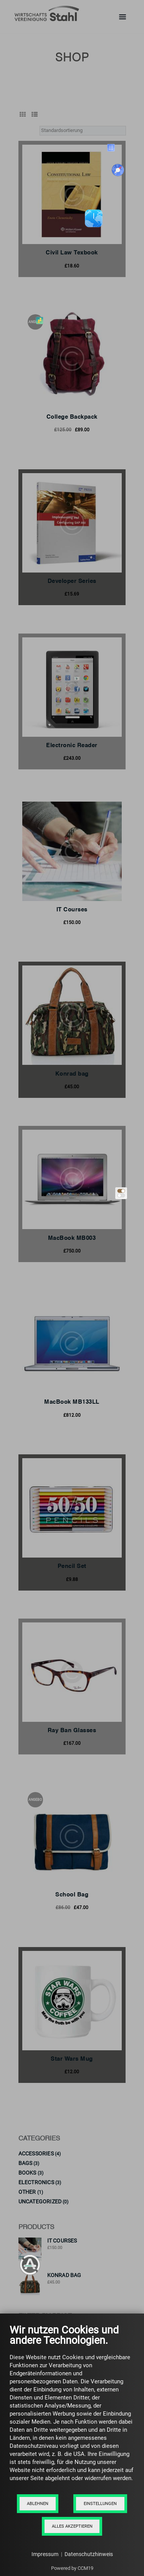  Describe the element at coordinates (94, 218) in the screenshot. I see `open network time protocol settings` at that location.